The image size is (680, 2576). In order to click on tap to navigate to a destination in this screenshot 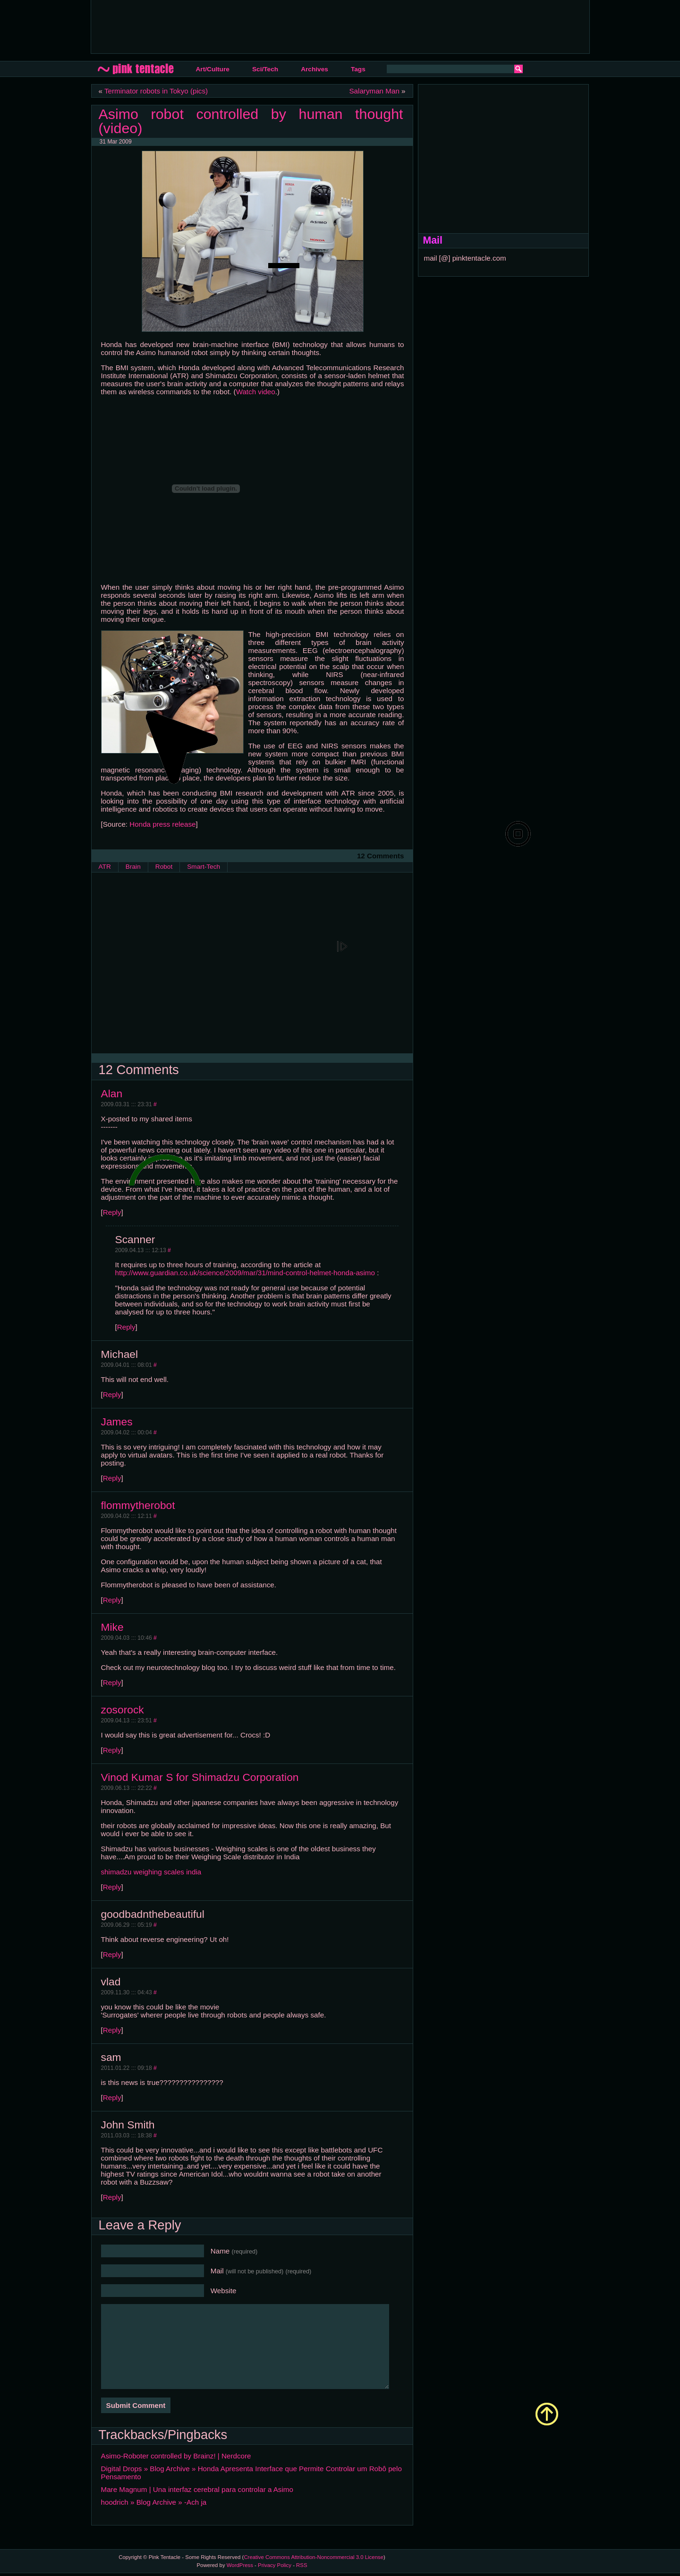, I will do `click(176, 742)`.